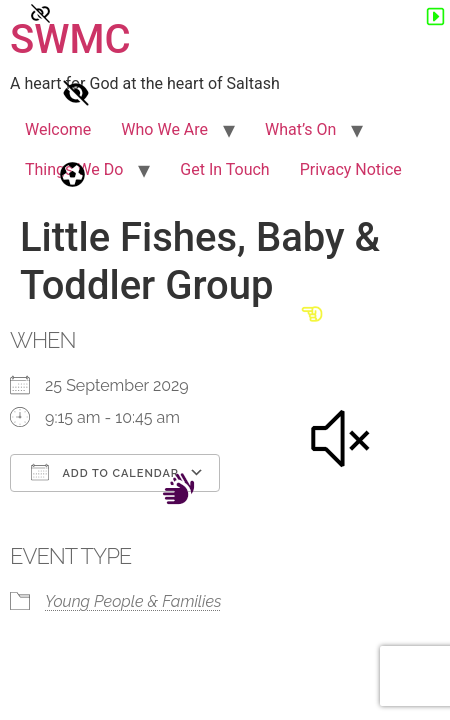 Image resolution: width=450 pixels, height=720 pixels. What do you see at coordinates (340, 438) in the screenshot?
I see `mute audio or sound` at bounding box center [340, 438].